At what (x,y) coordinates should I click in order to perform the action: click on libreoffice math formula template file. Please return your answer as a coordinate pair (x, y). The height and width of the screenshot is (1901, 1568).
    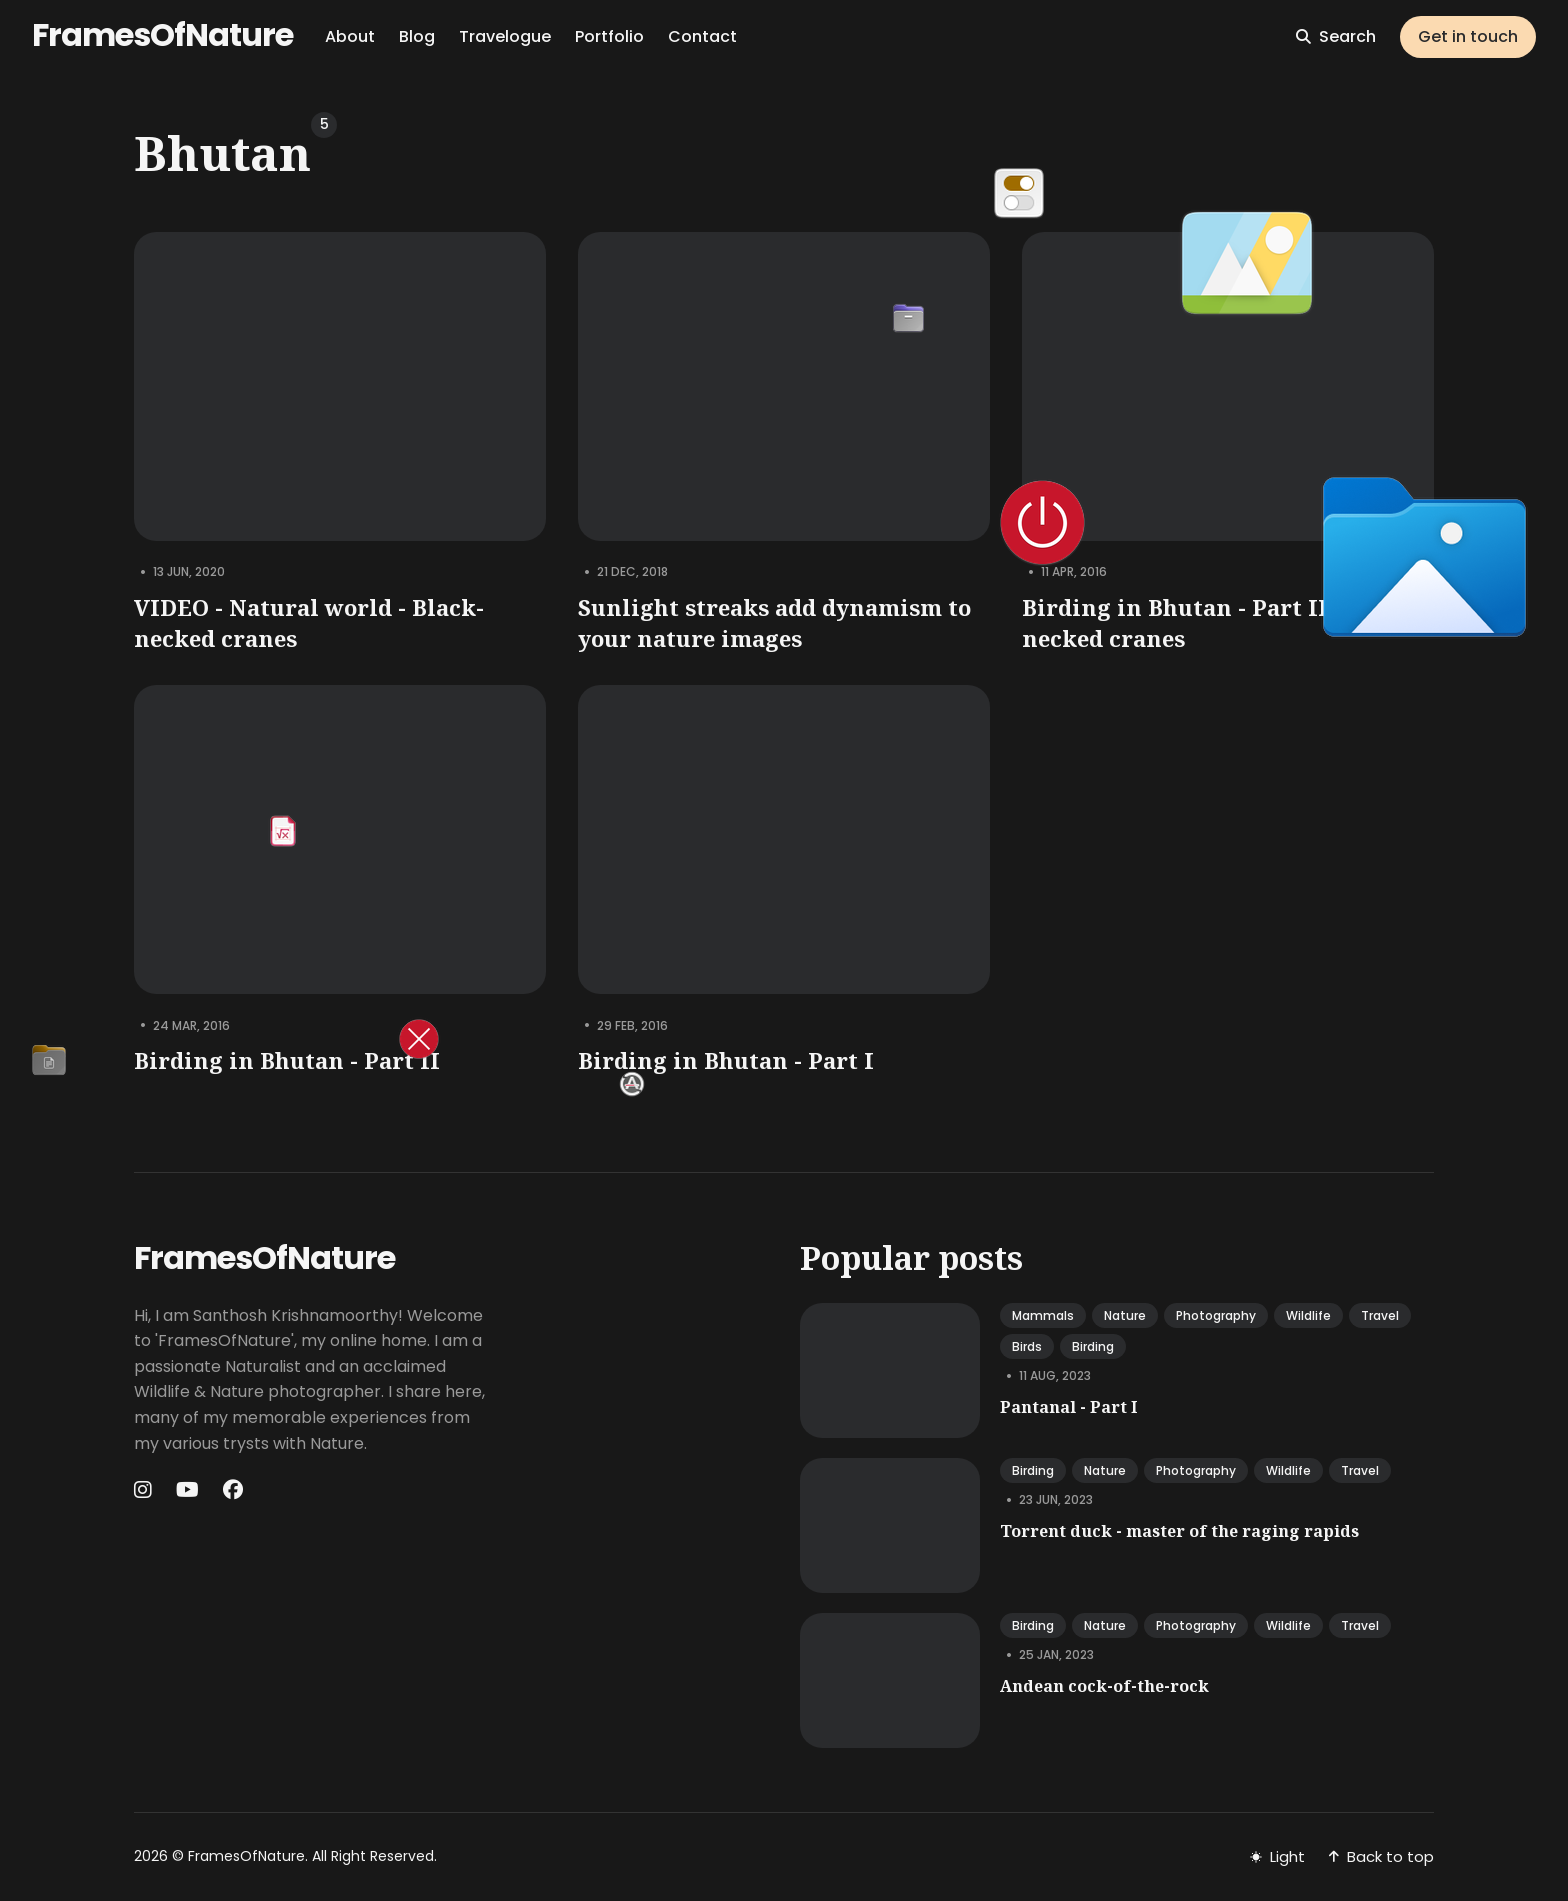
    Looking at the image, I should click on (283, 831).